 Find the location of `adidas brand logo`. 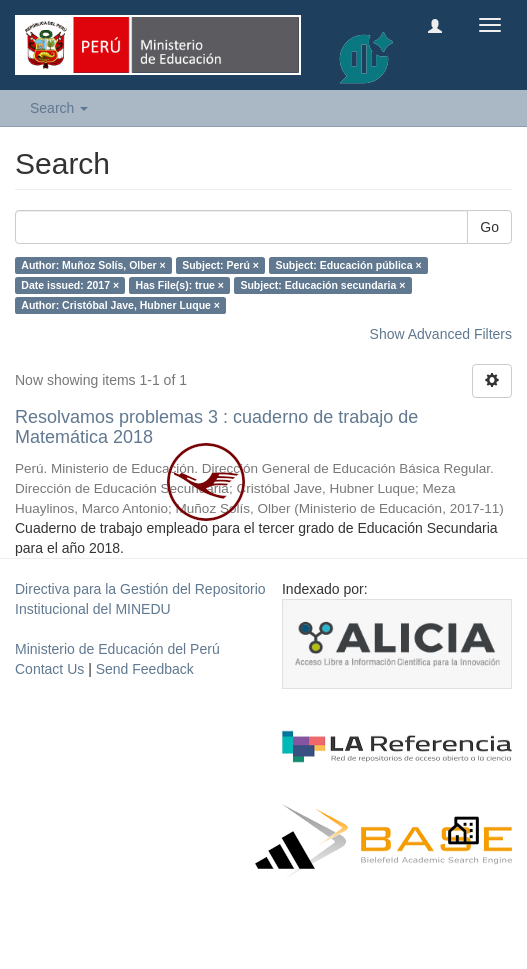

adidas brand logo is located at coordinates (285, 850).